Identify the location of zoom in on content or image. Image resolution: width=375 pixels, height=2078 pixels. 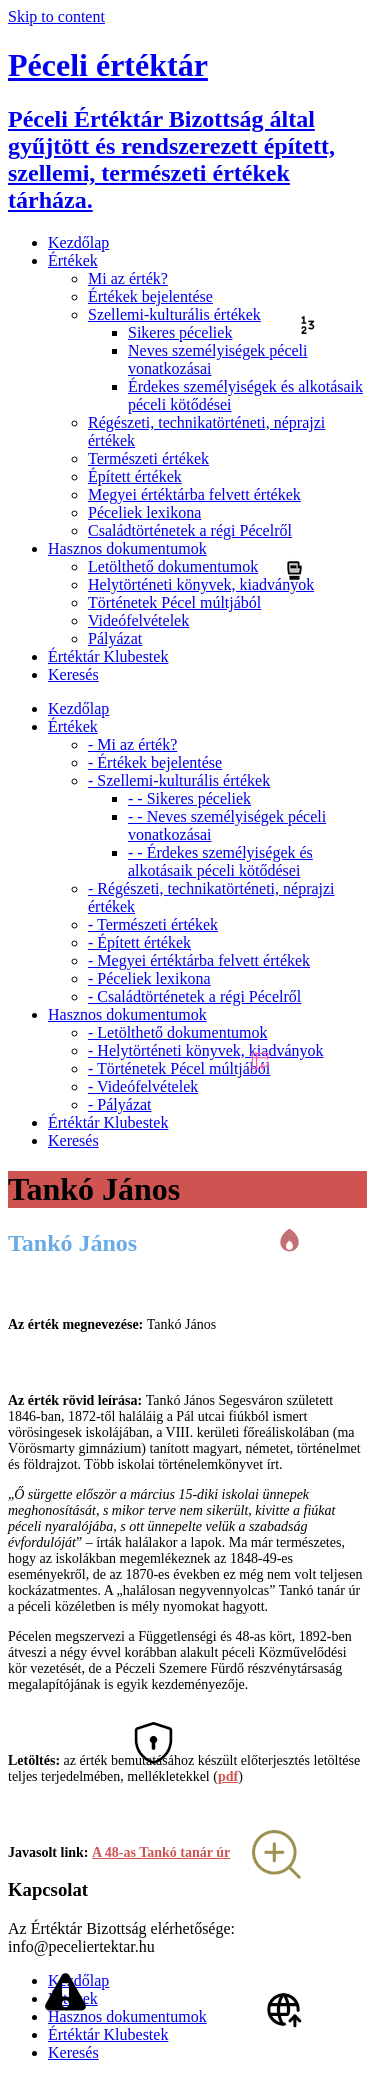
(277, 1855).